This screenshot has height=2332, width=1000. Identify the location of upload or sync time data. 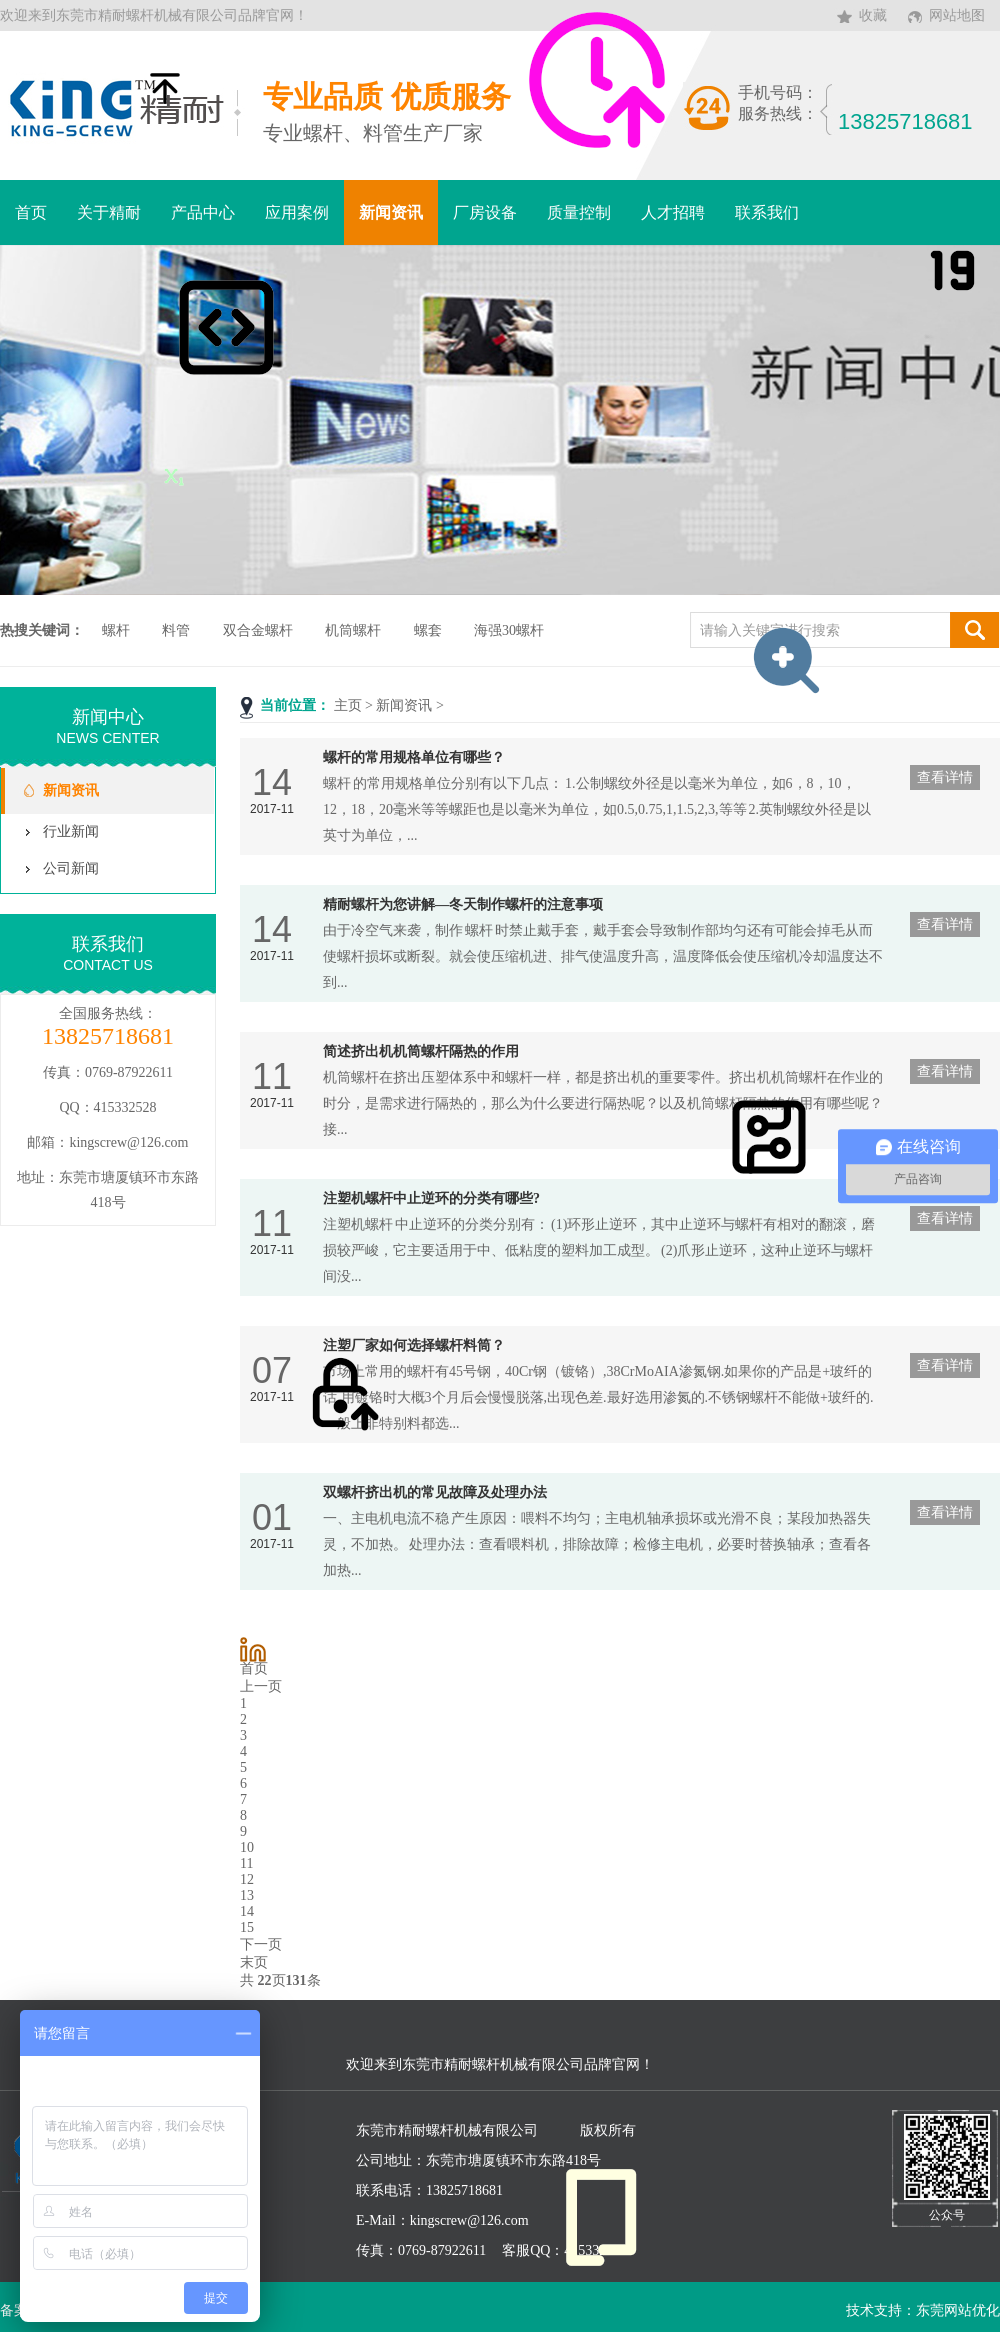
(597, 80).